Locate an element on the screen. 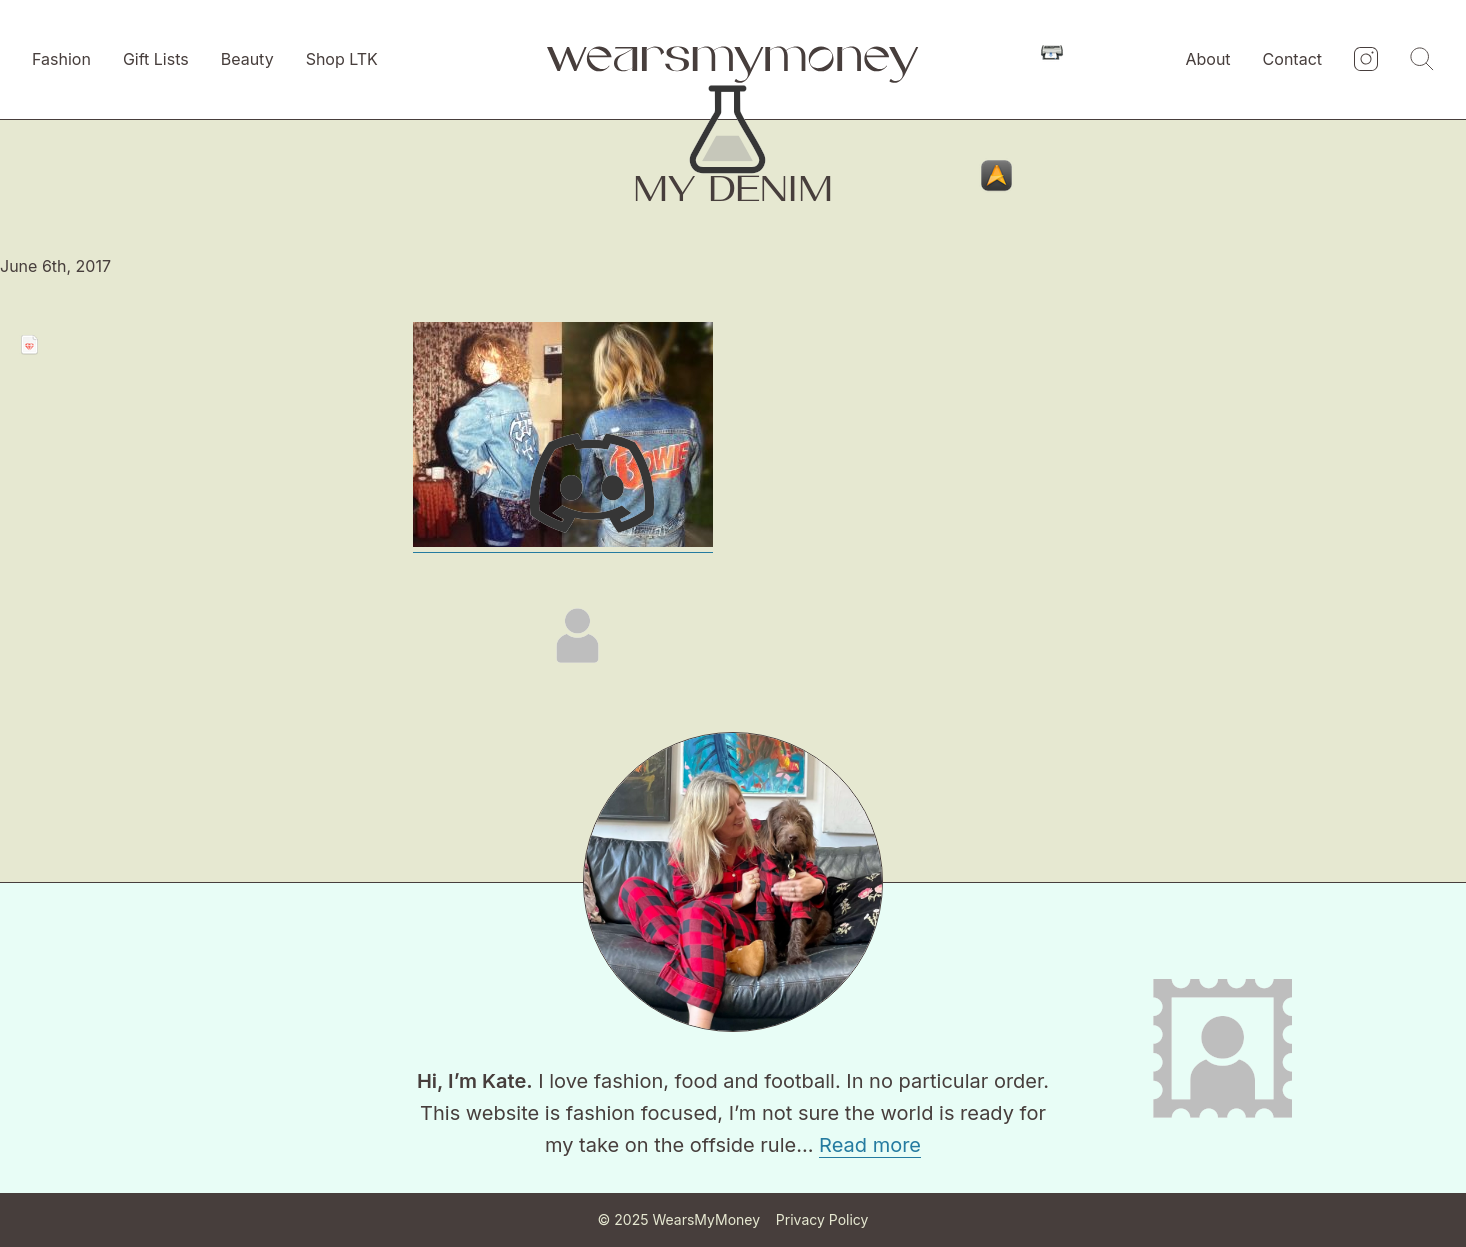  open akira vector graphics editor is located at coordinates (996, 175).